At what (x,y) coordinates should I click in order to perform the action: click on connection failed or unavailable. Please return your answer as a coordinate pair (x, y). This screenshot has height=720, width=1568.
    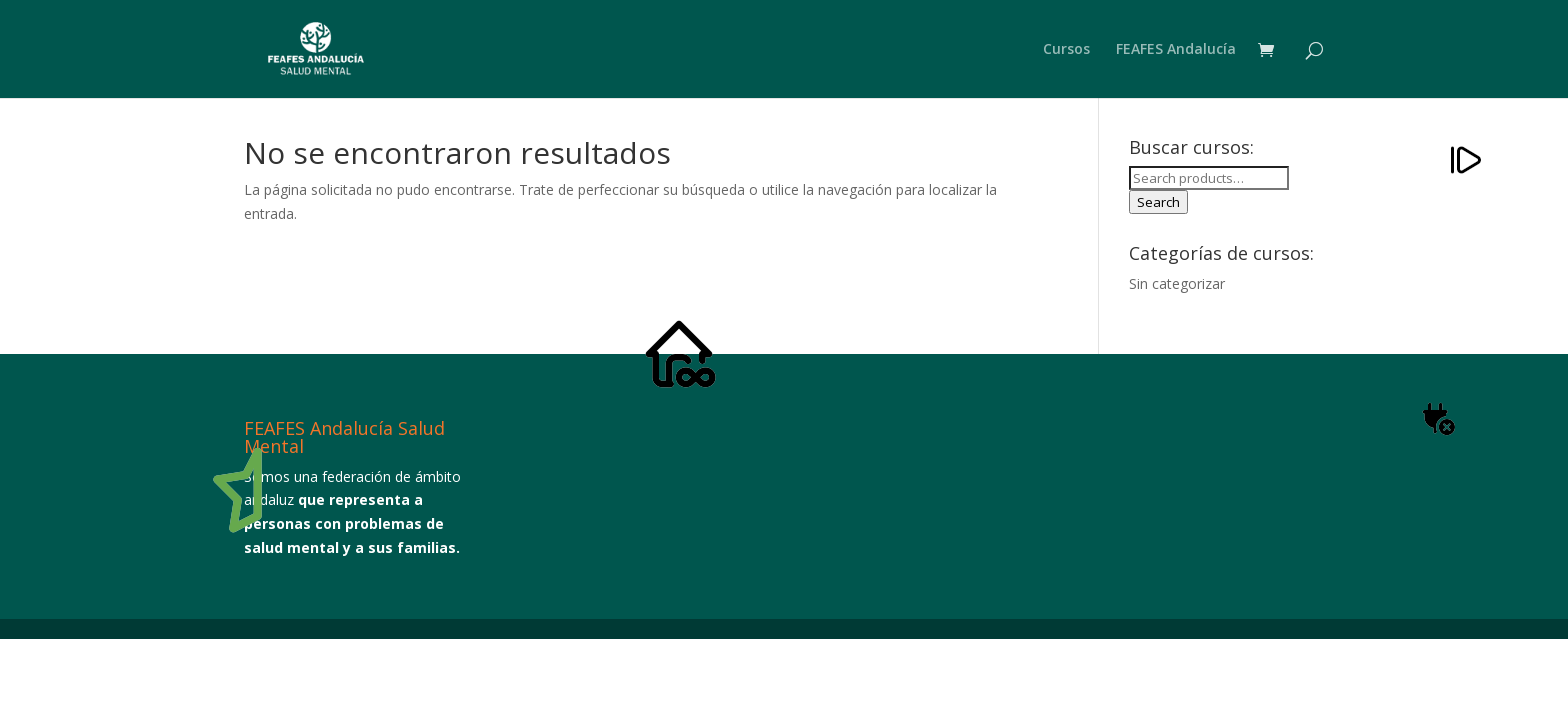
    Looking at the image, I should click on (1437, 419).